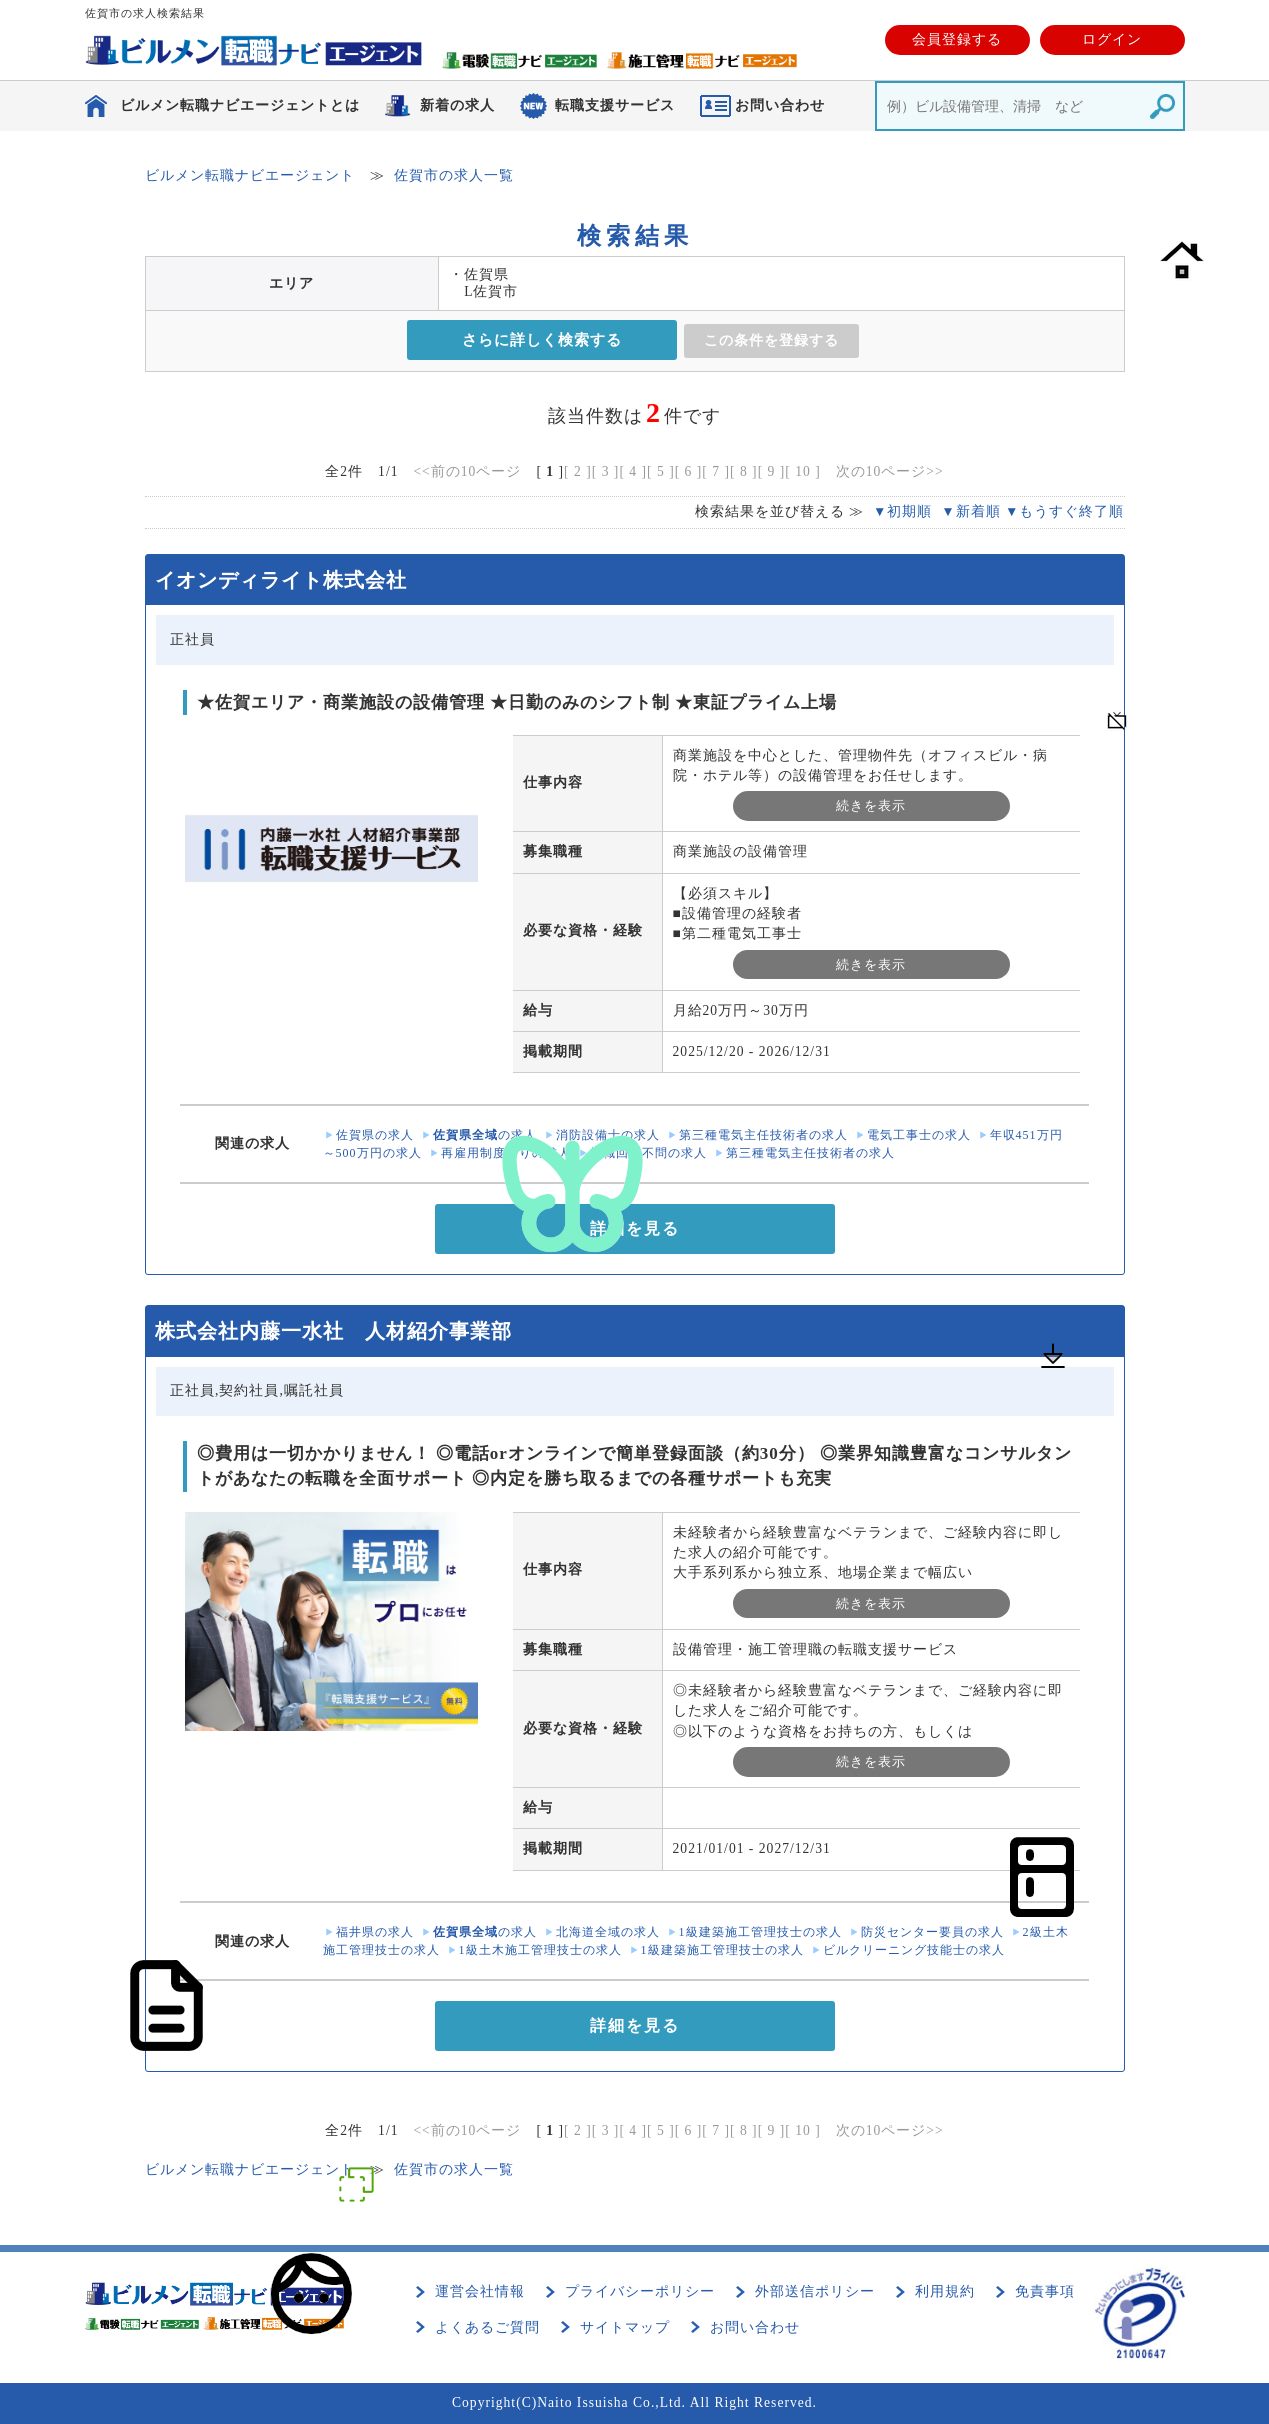 Image resolution: width=1269 pixels, height=2424 pixels. Describe the element at coordinates (1117, 721) in the screenshot. I see `tv or display is currently off or disabled` at that location.